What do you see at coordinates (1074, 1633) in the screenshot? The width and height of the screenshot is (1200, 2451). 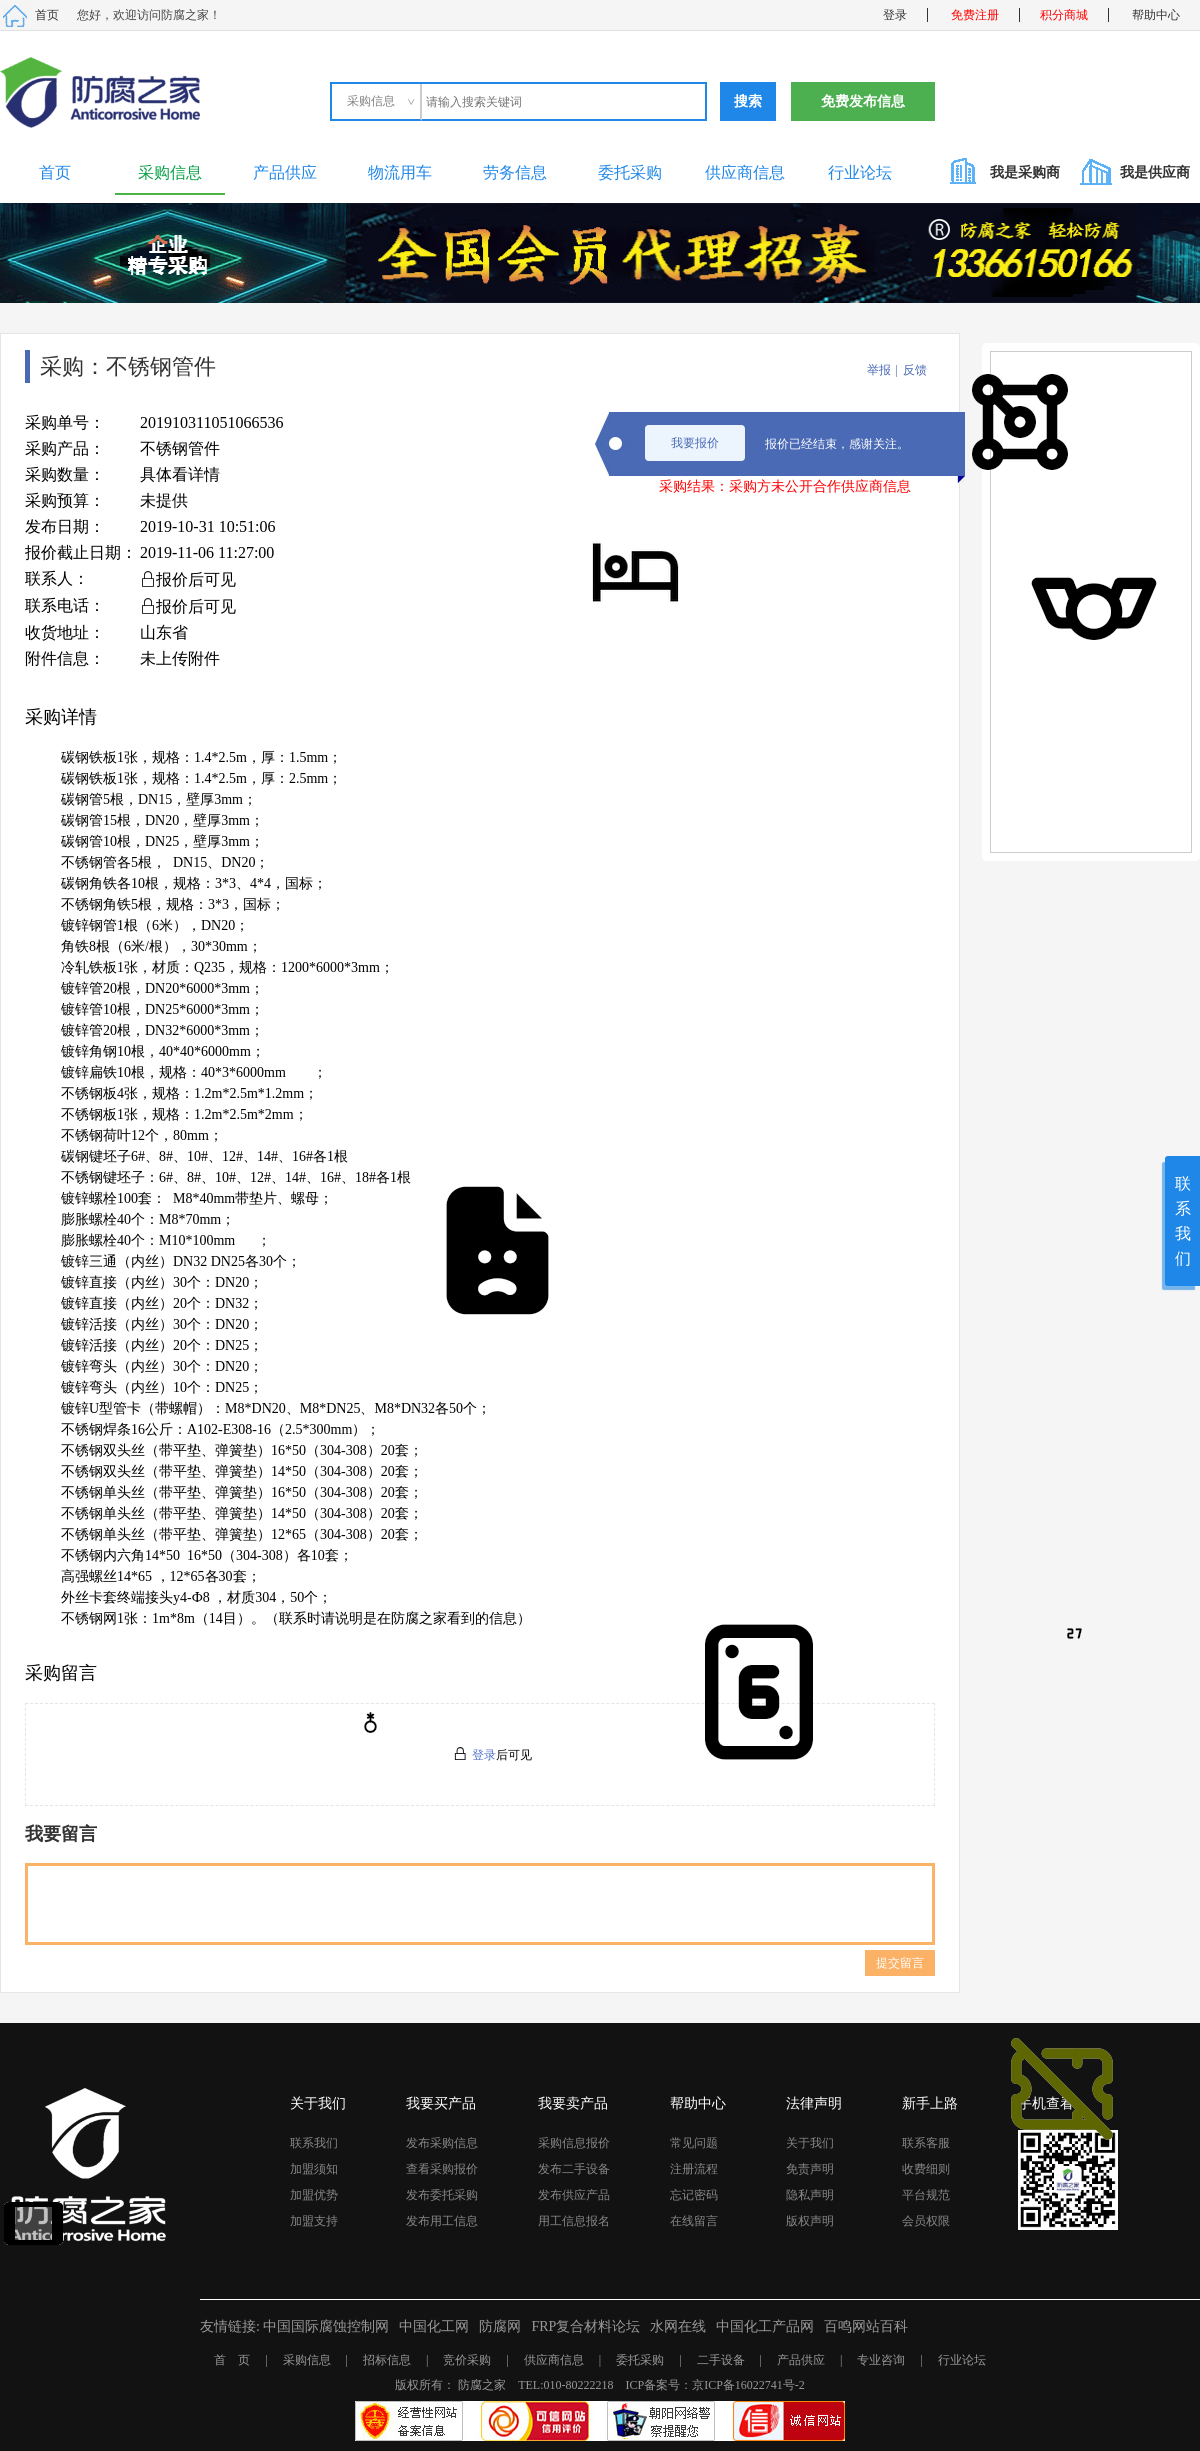 I see `indicates item number 27 in a list or sequence` at bounding box center [1074, 1633].